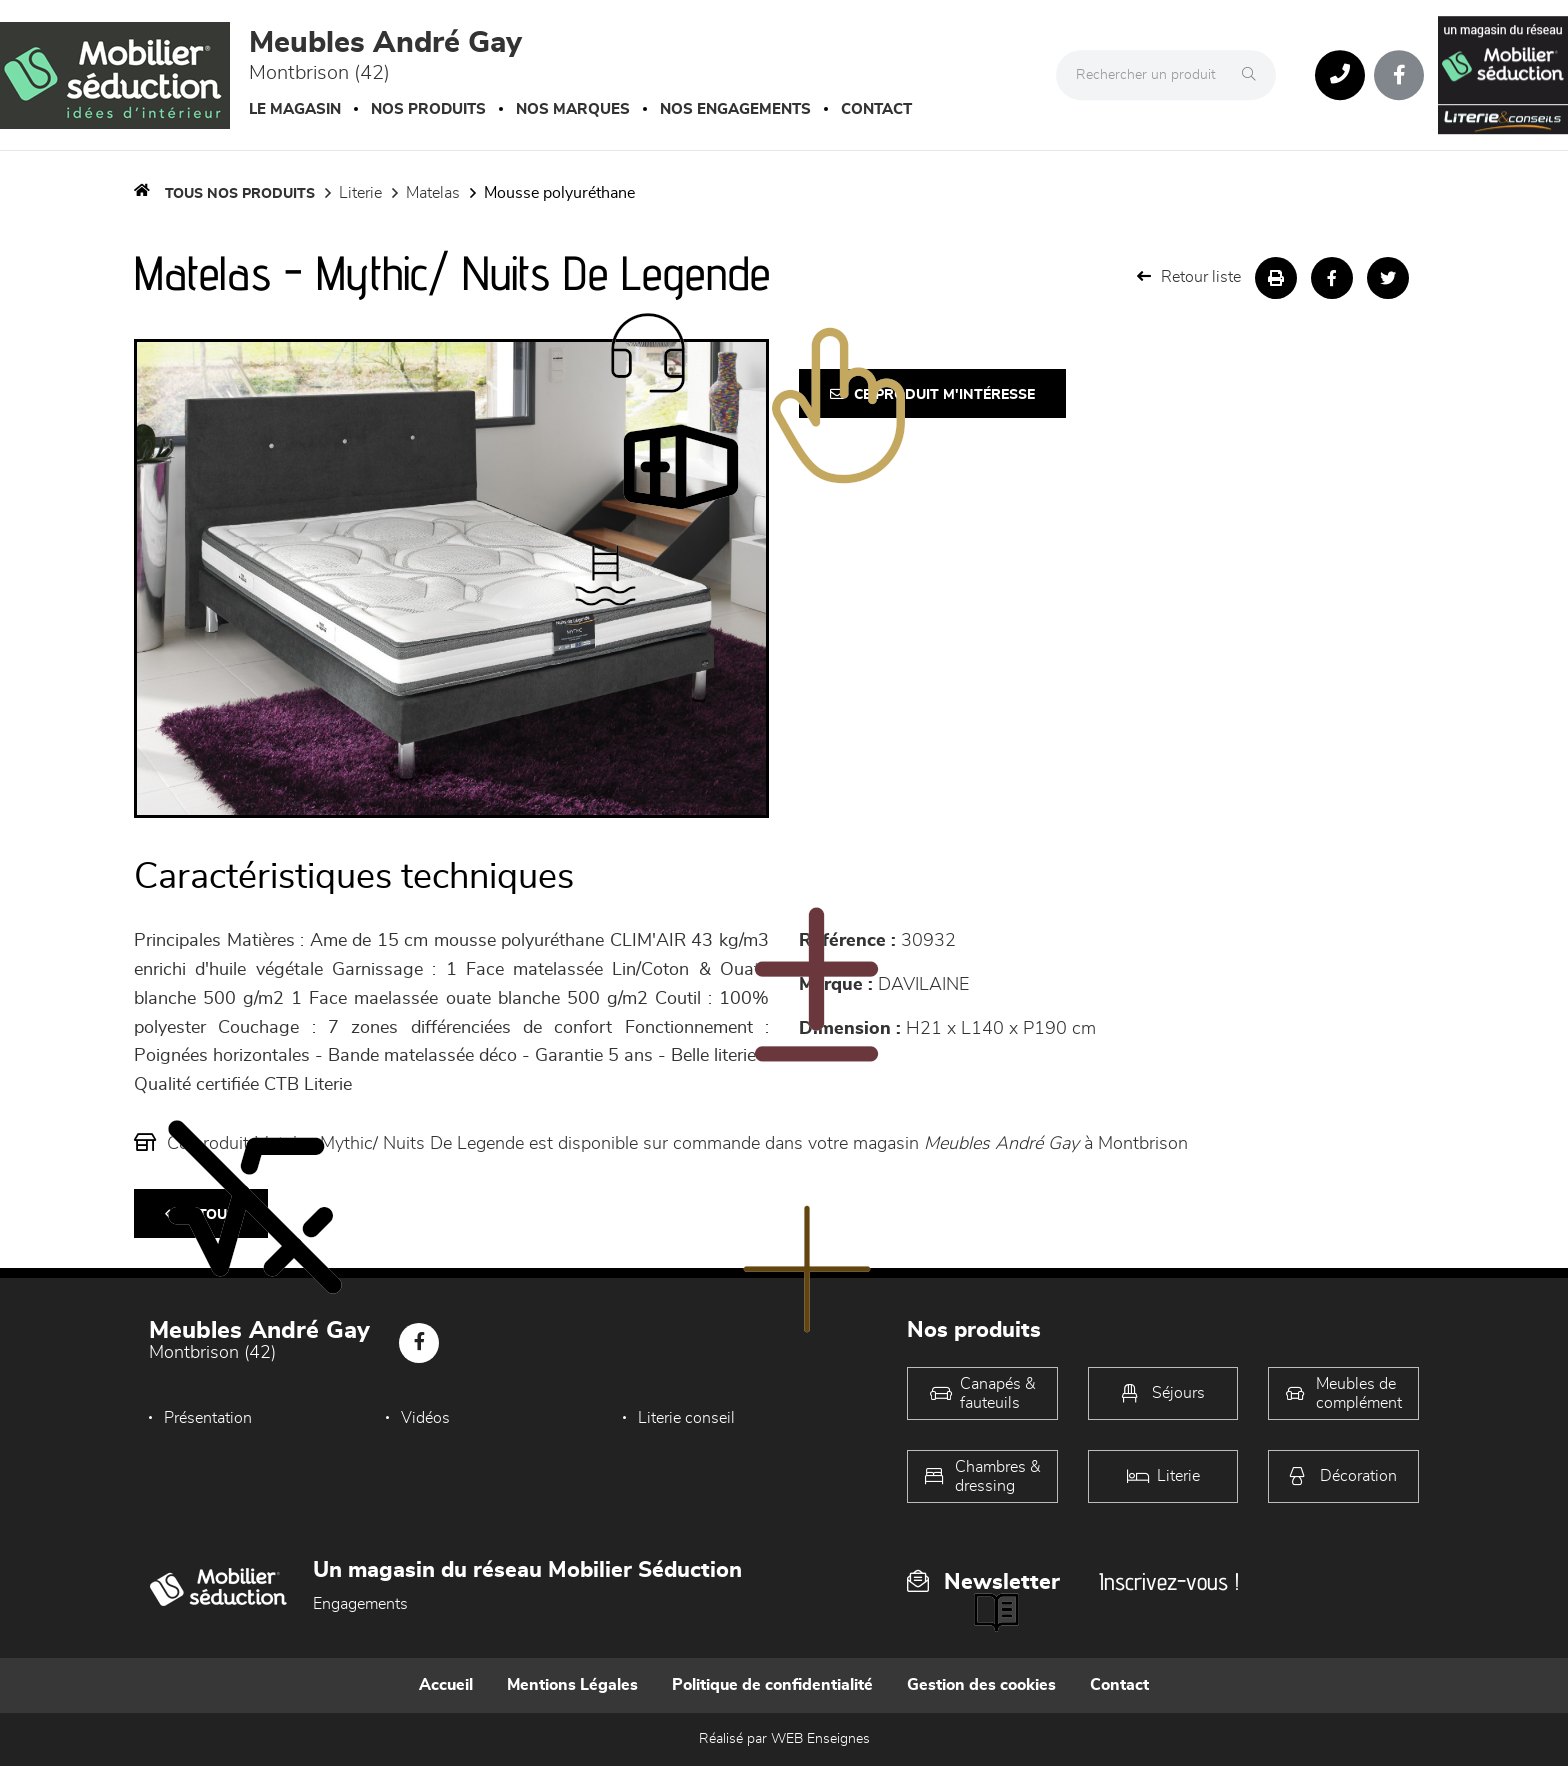  Describe the element at coordinates (255, 1207) in the screenshot. I see `disable math mode or calculations` at that location.